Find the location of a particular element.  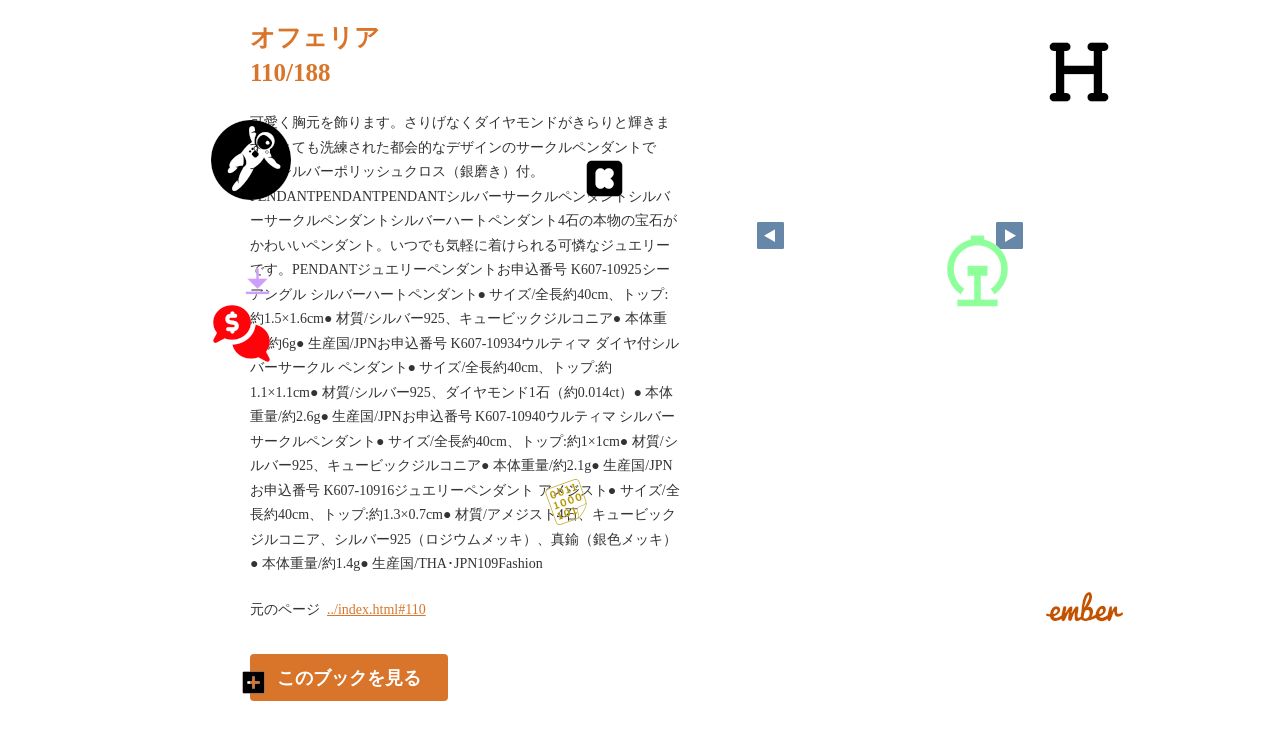

open pastebin website or app is located at coordinates (566, 502).